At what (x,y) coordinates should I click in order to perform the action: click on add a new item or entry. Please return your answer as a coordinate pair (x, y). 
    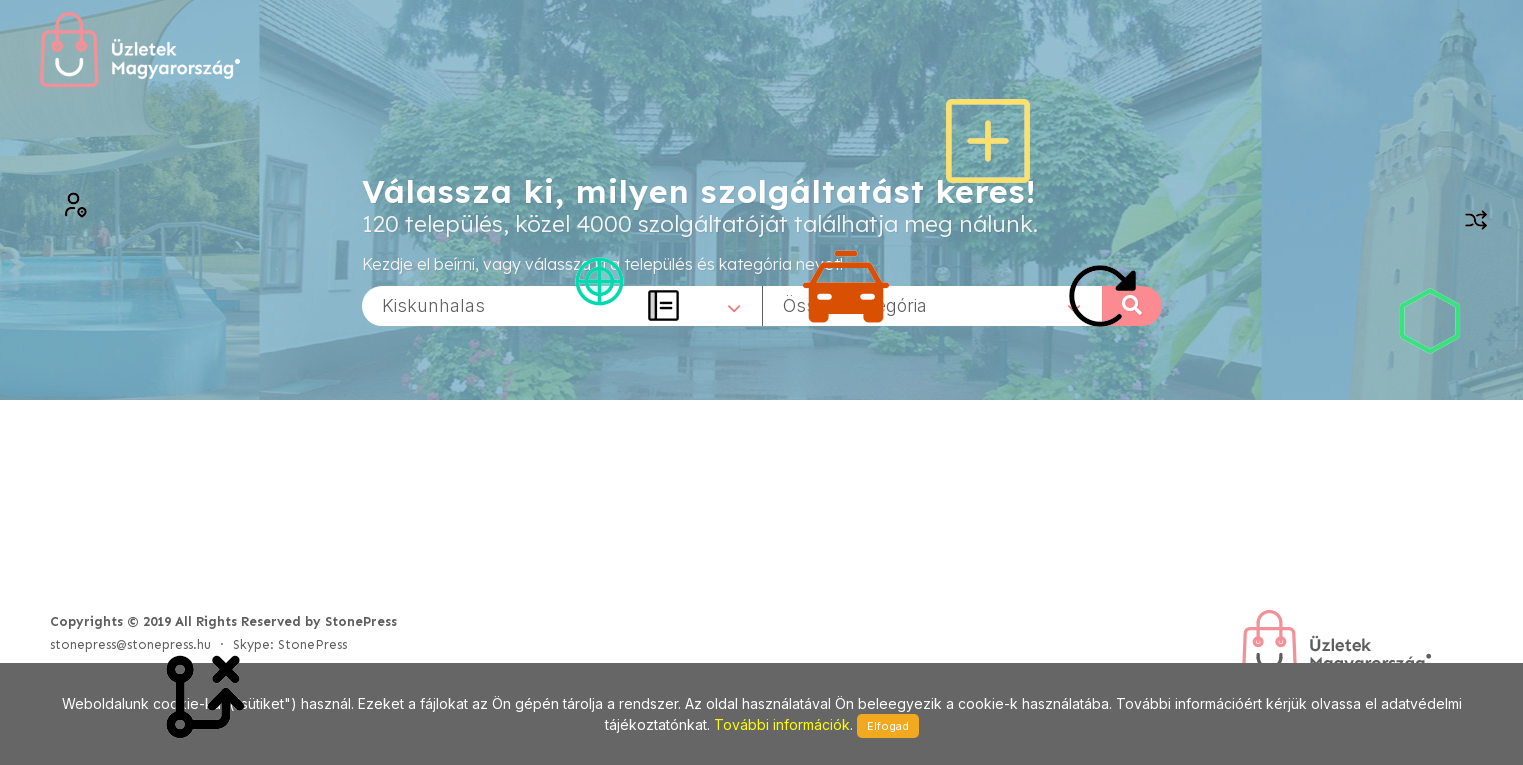
    Looking at the image, I should click on (988, 141).